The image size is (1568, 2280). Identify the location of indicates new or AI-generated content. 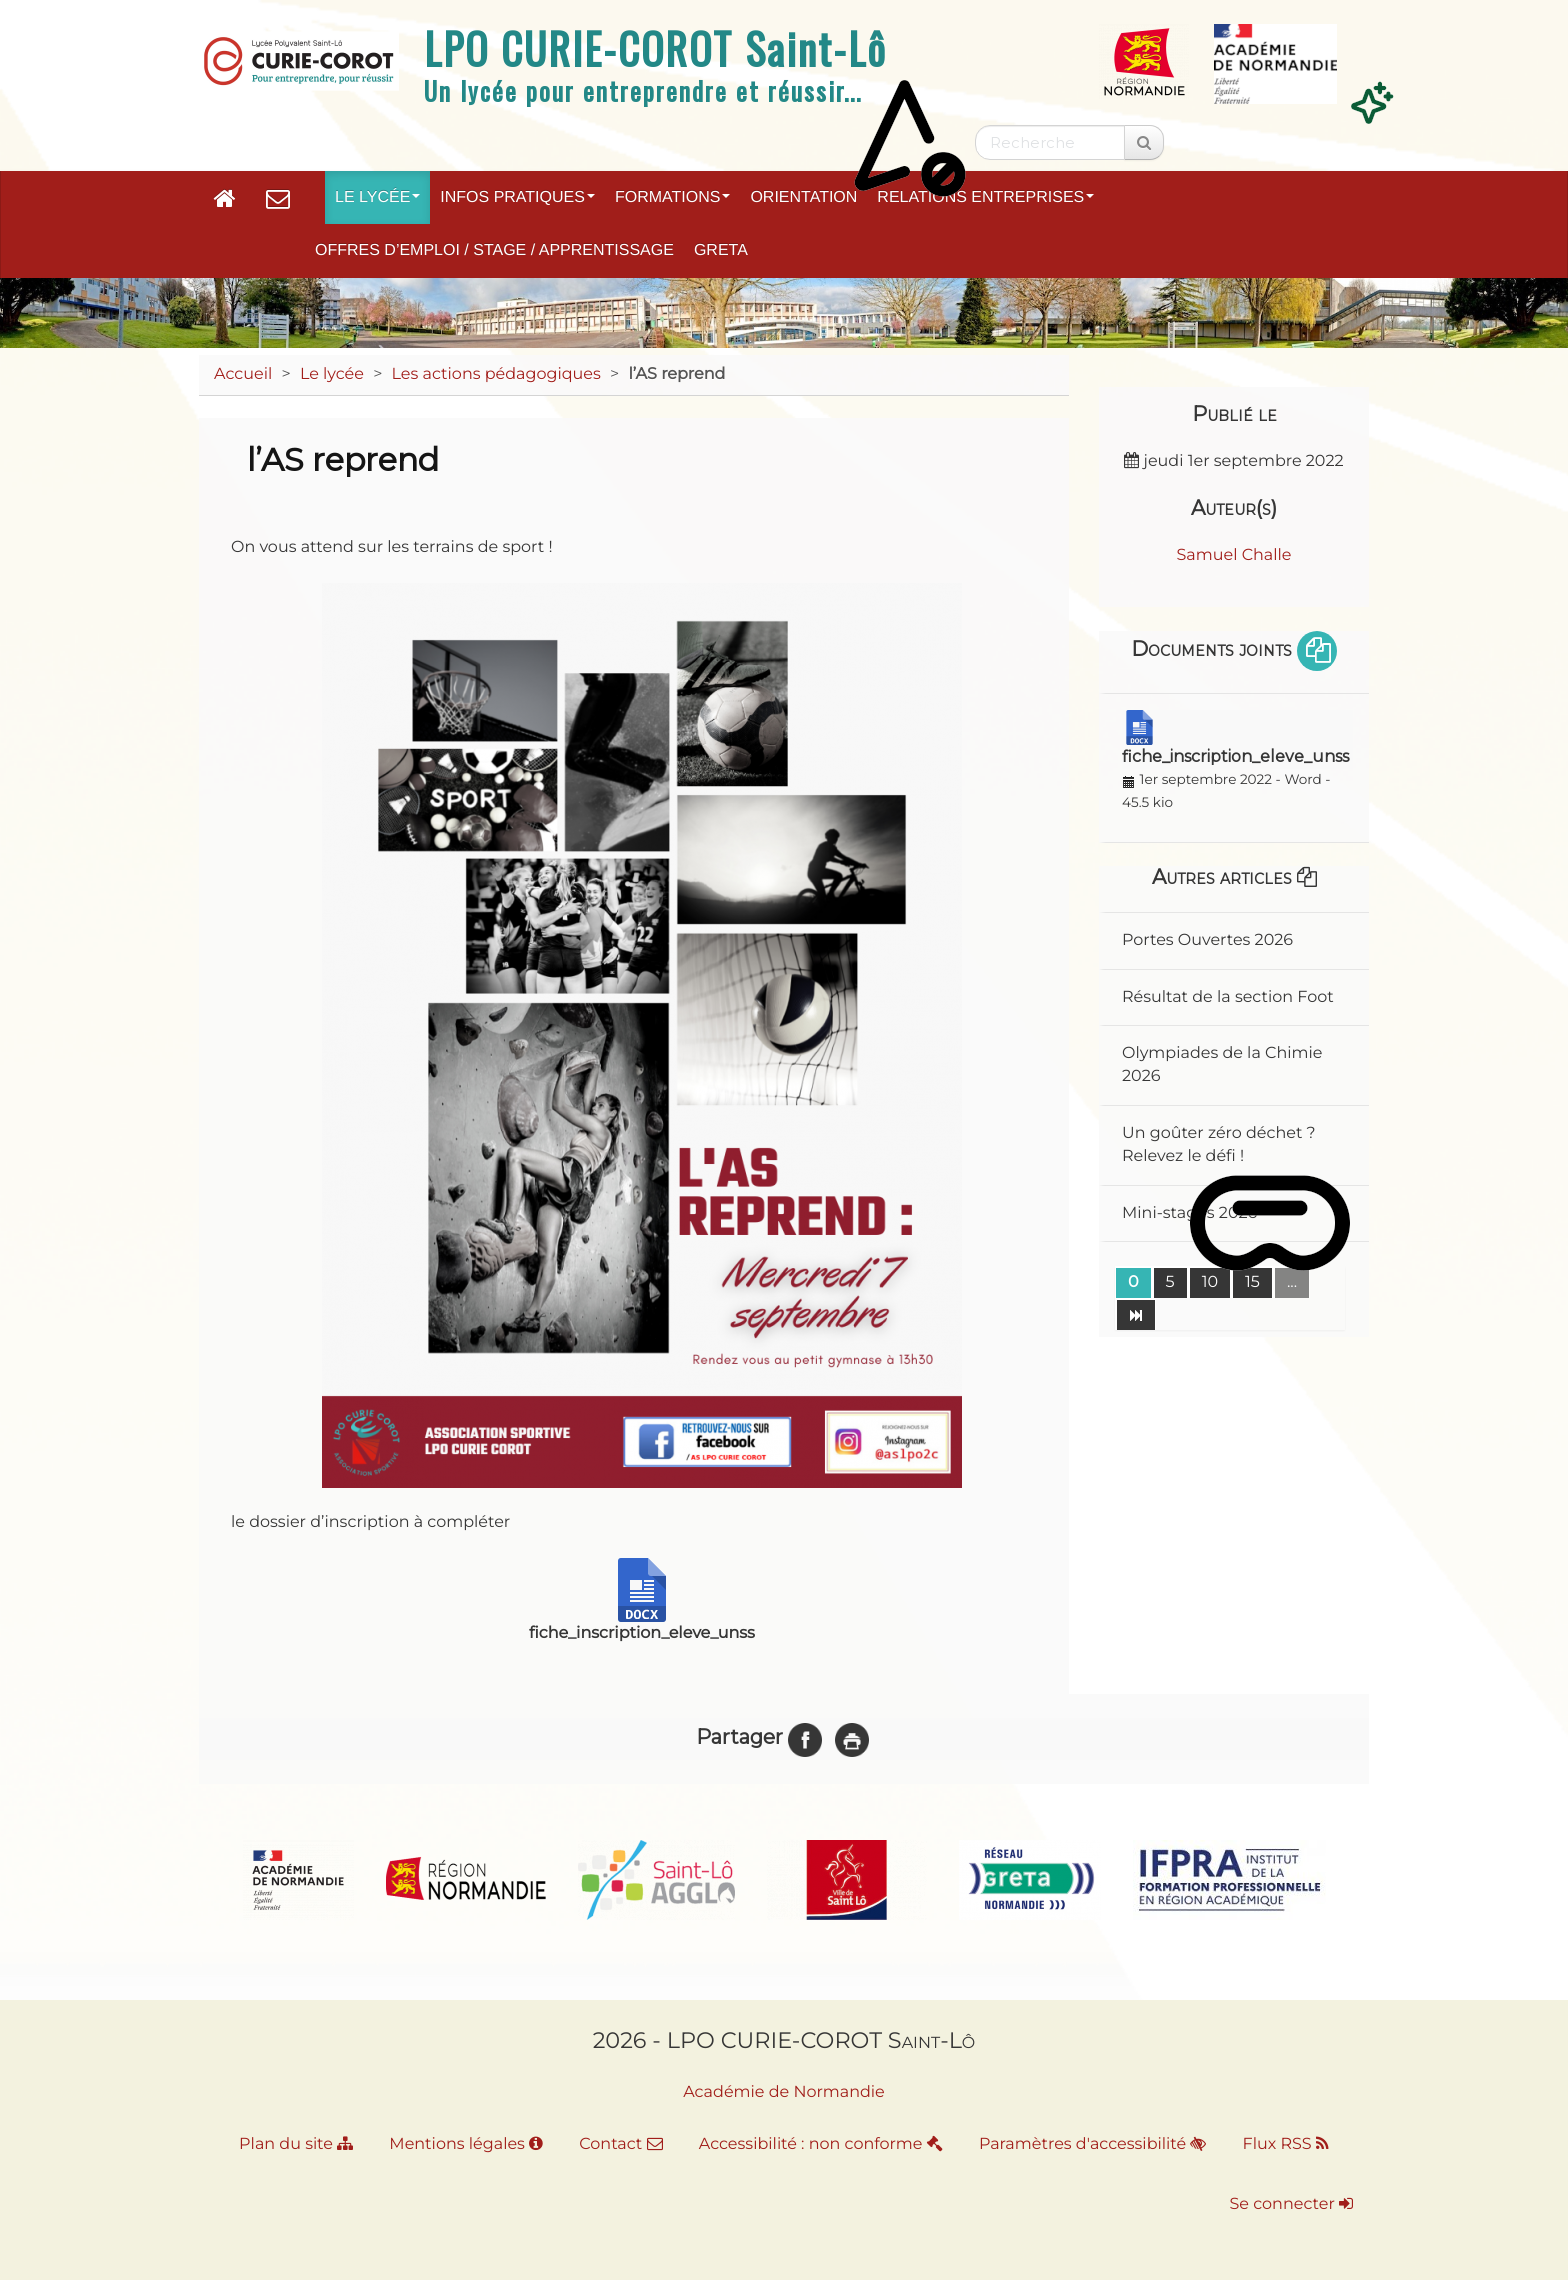
(1371, 103).